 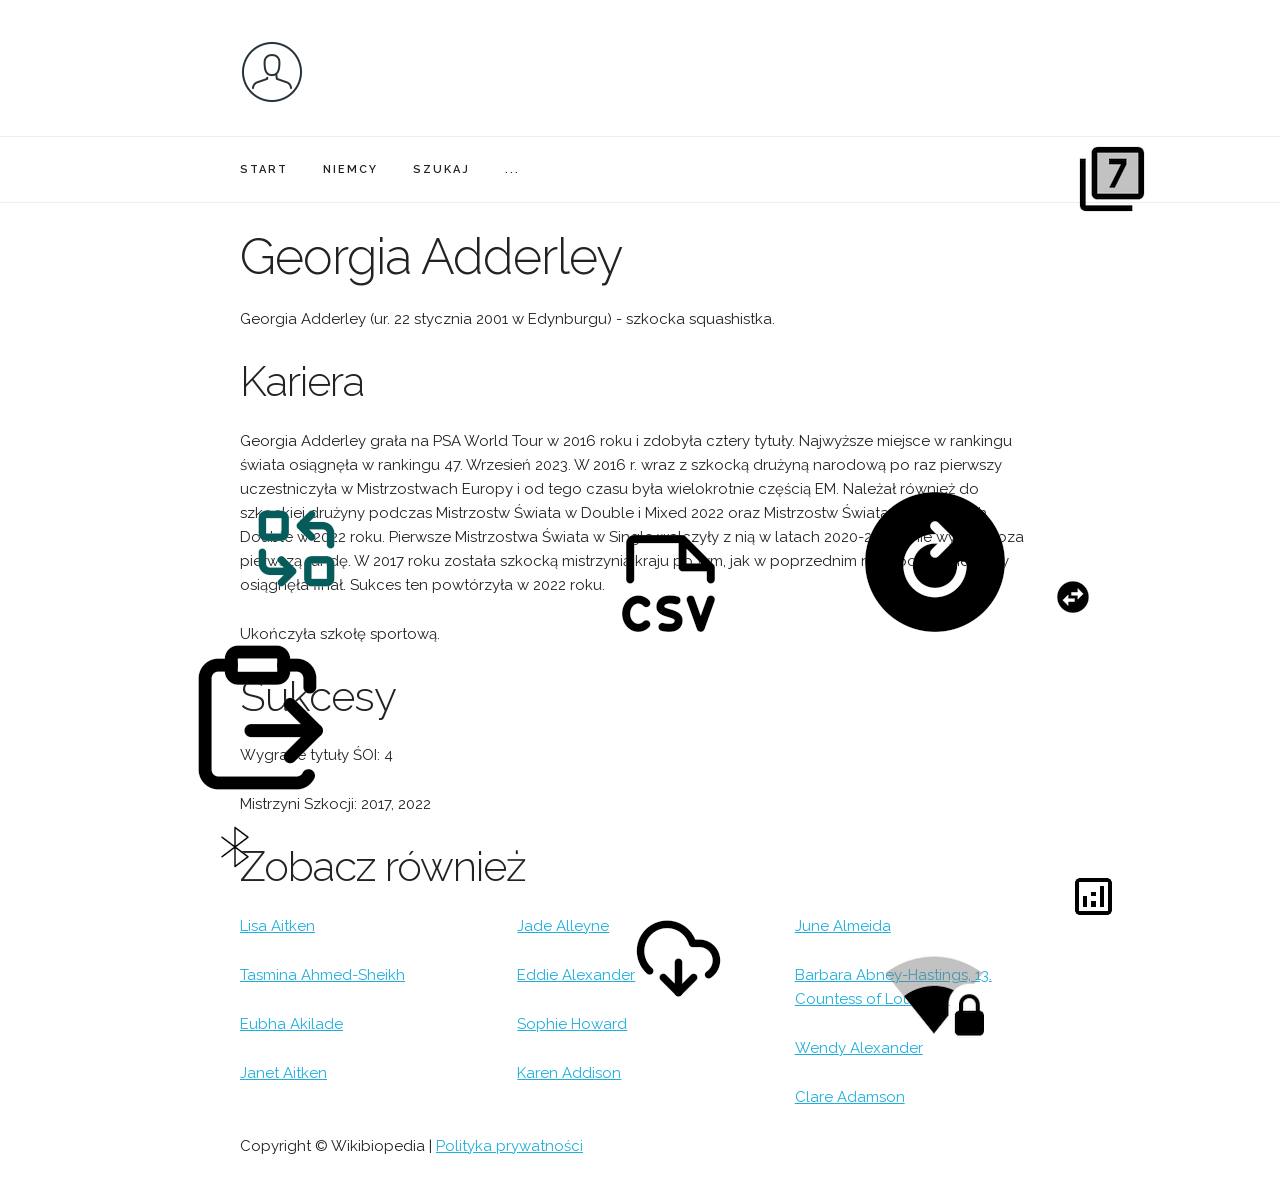 I want to click on connected to a secured wifi network with weak signal, so click(x=934, y=994).